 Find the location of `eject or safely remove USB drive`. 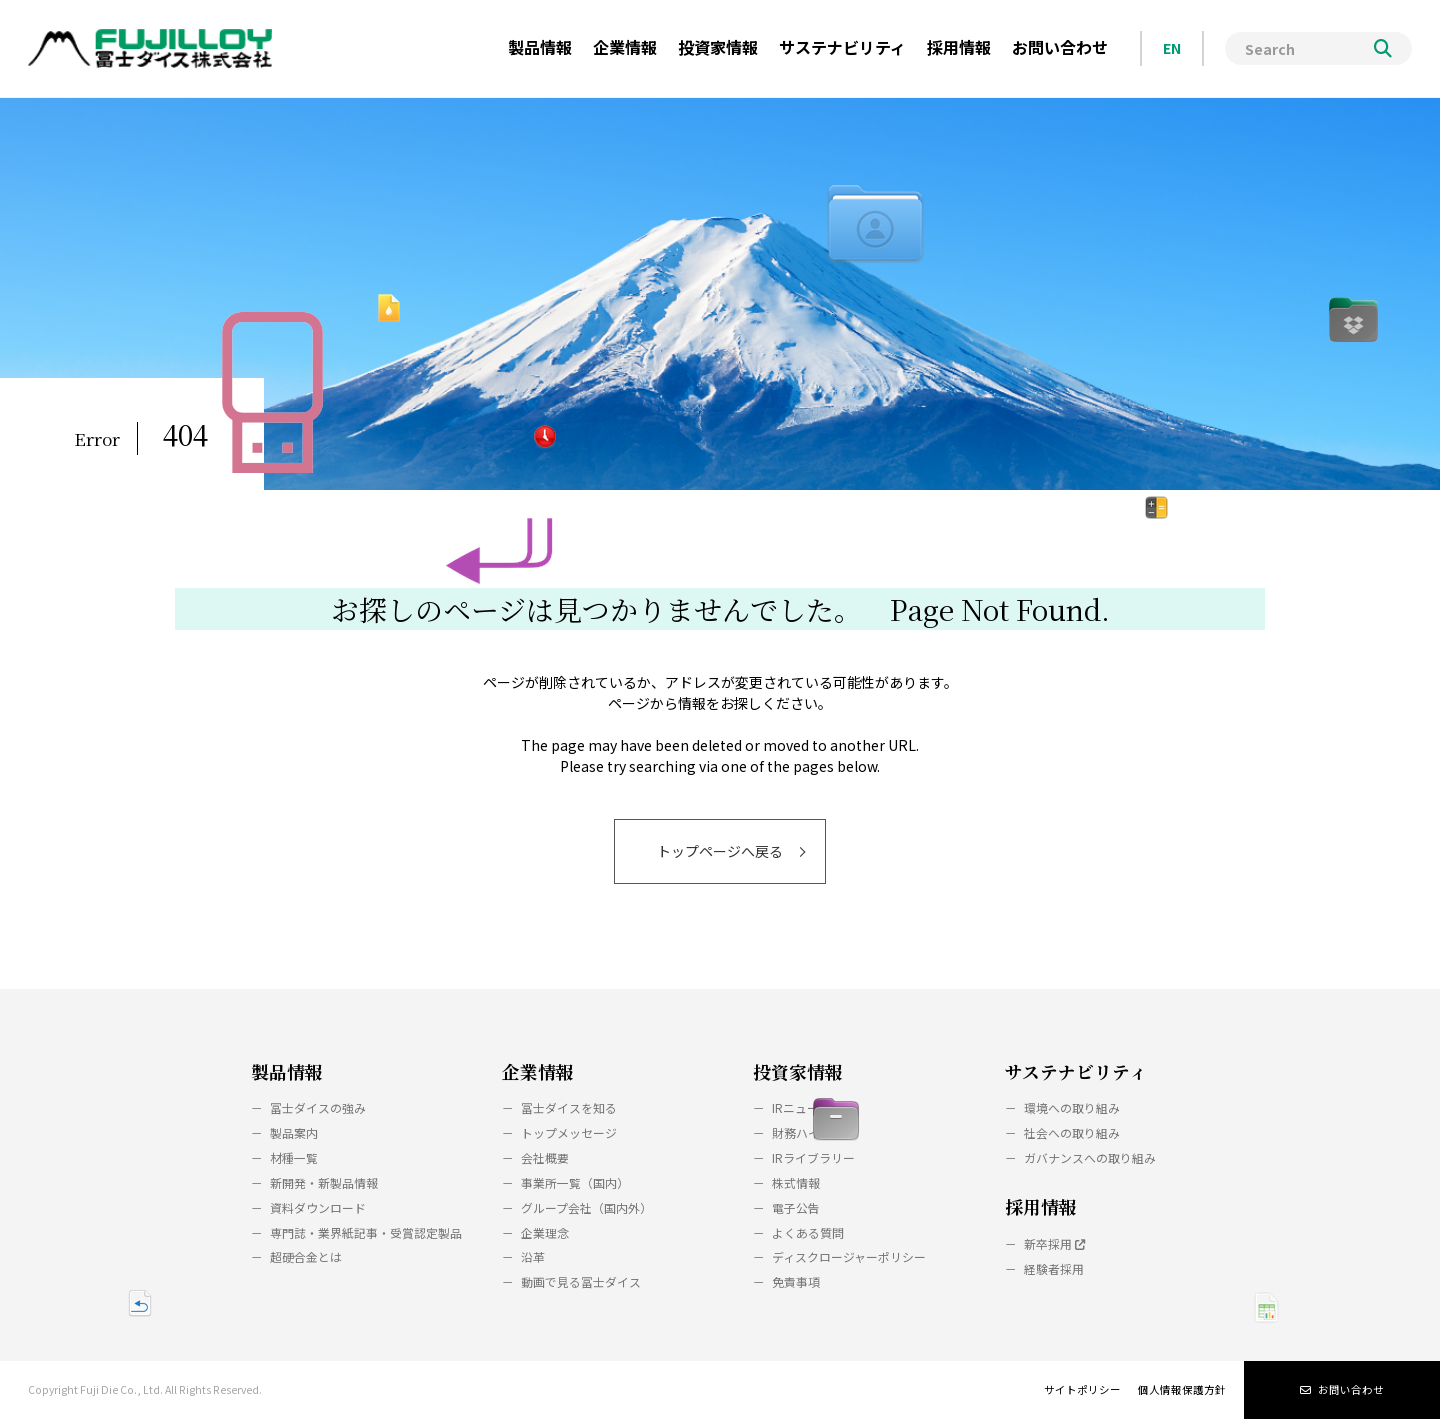

eject or safely remove USB drive is located at coordinates (272, 392).